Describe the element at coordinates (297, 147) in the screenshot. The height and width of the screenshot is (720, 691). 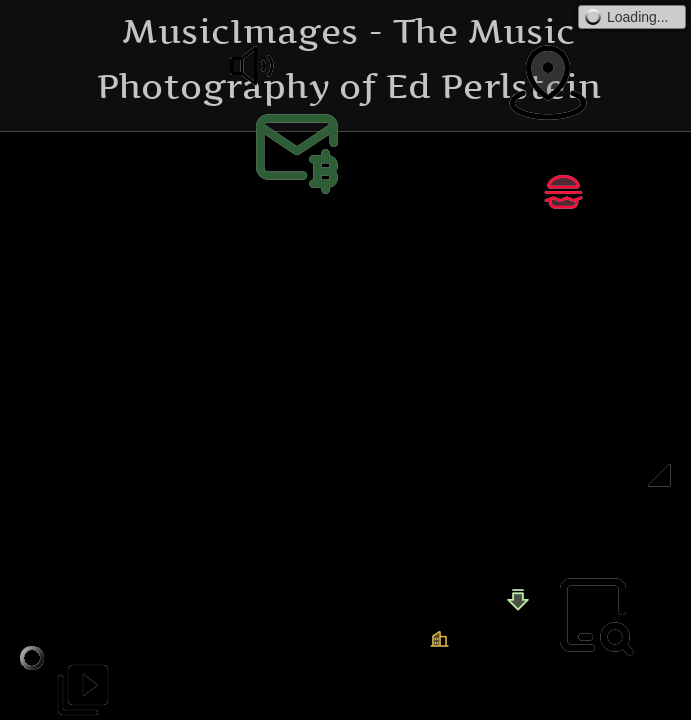
I see `receive bitcoin payment notifications` at that location.